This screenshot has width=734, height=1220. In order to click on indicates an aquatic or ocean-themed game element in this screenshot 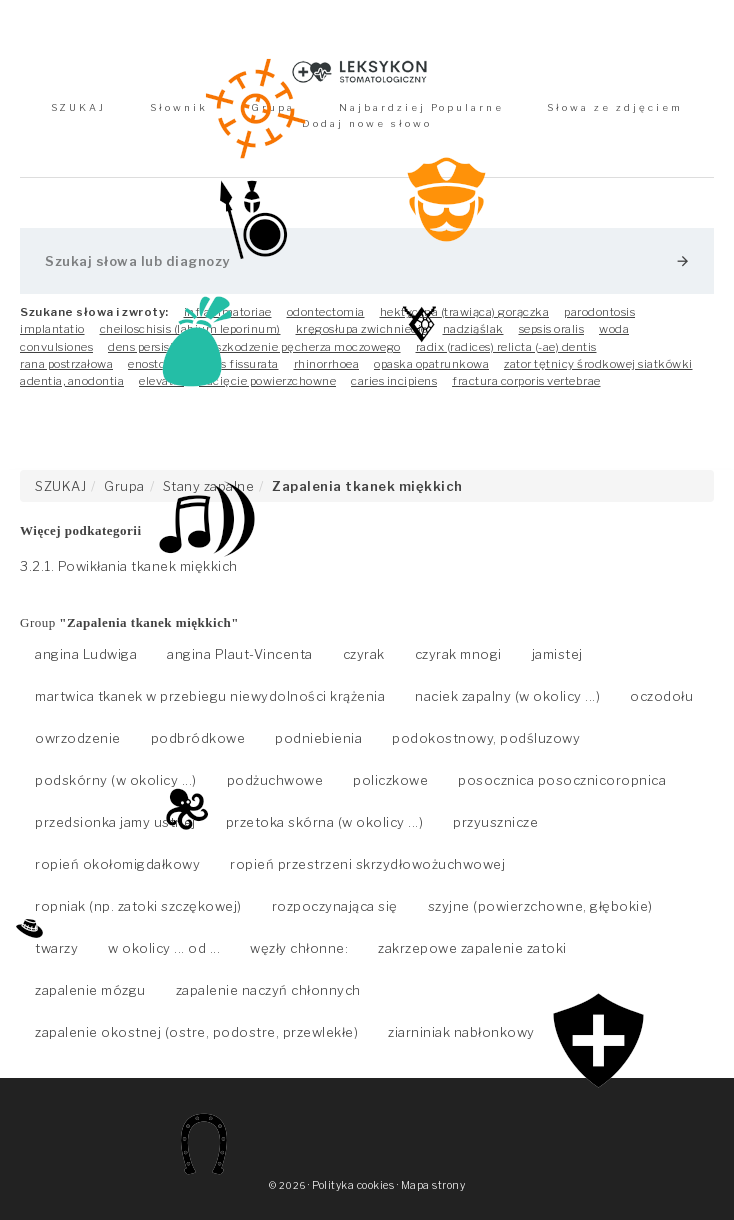, I will do `click(187, 809)`.